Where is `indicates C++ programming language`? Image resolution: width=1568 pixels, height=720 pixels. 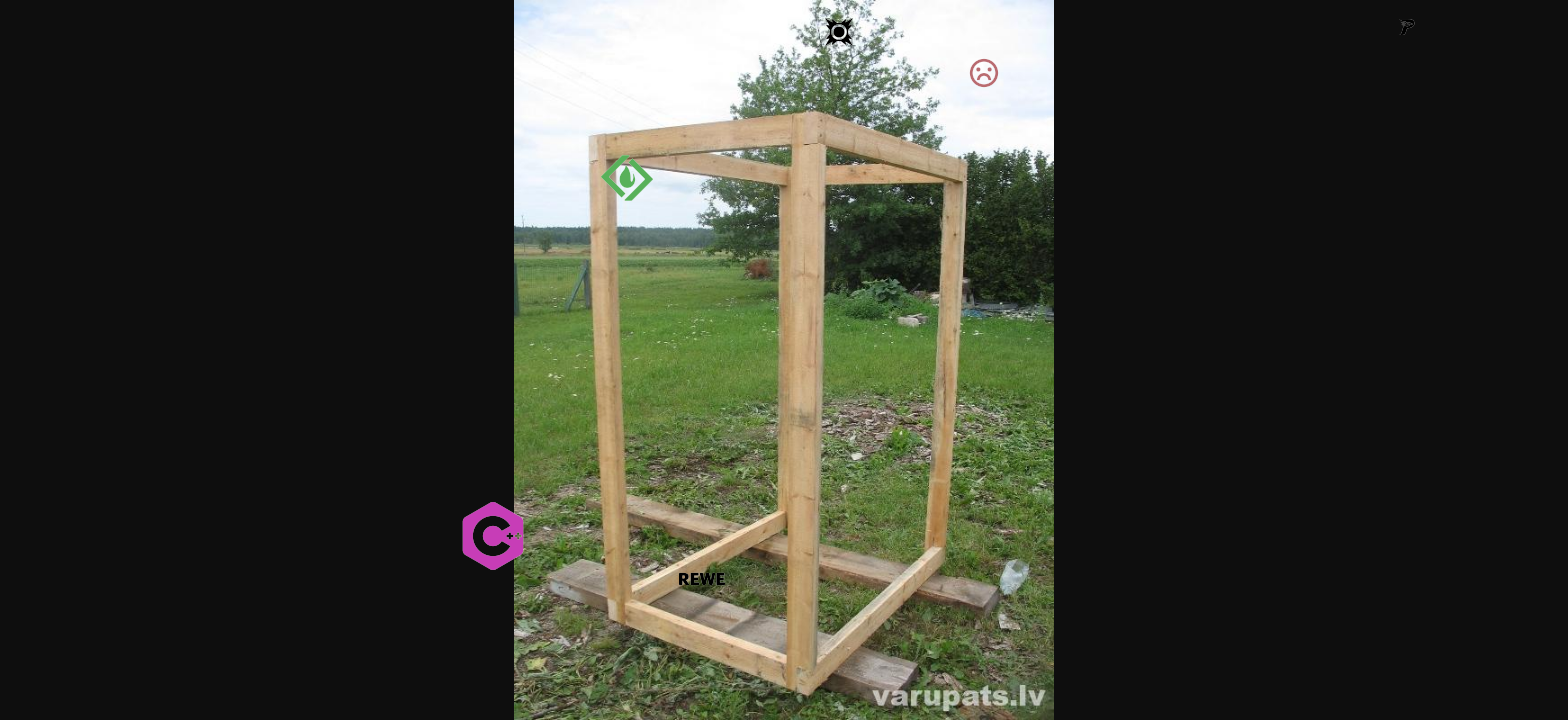
indicates C++ programming language is located at coordinates (493, 536).